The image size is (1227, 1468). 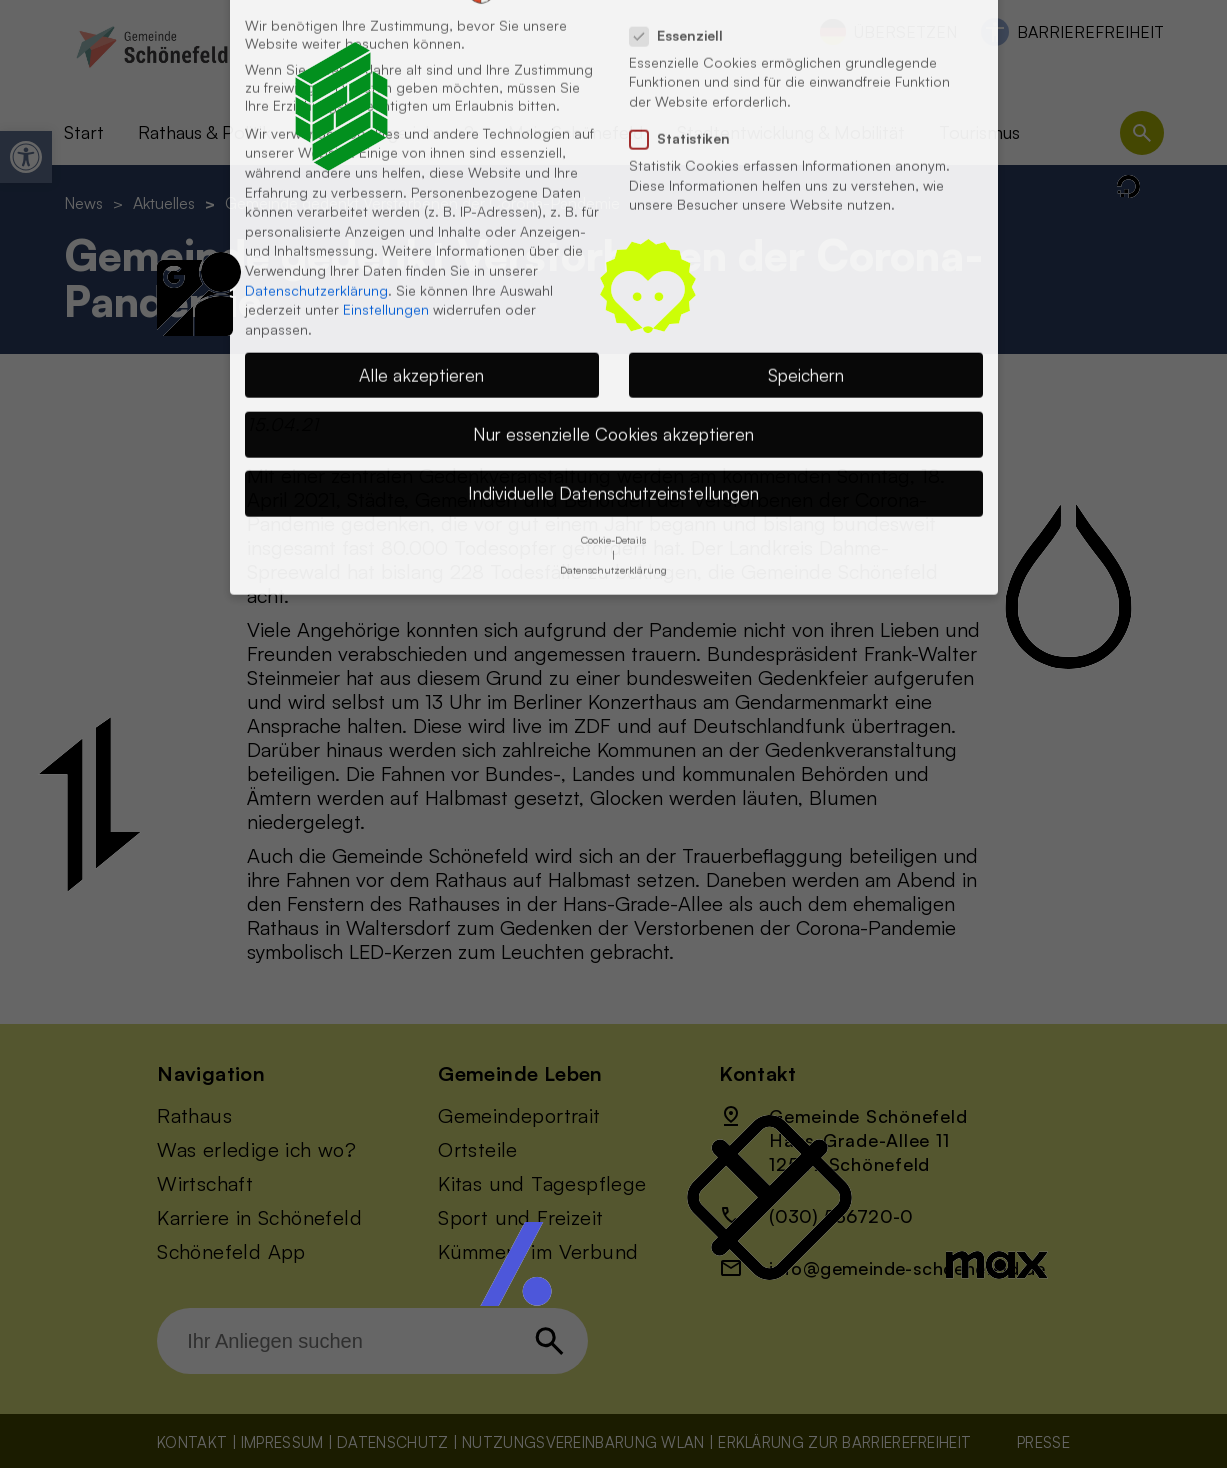 I want to click on open yabai tiling window manager, so click(x=769, y=1197).